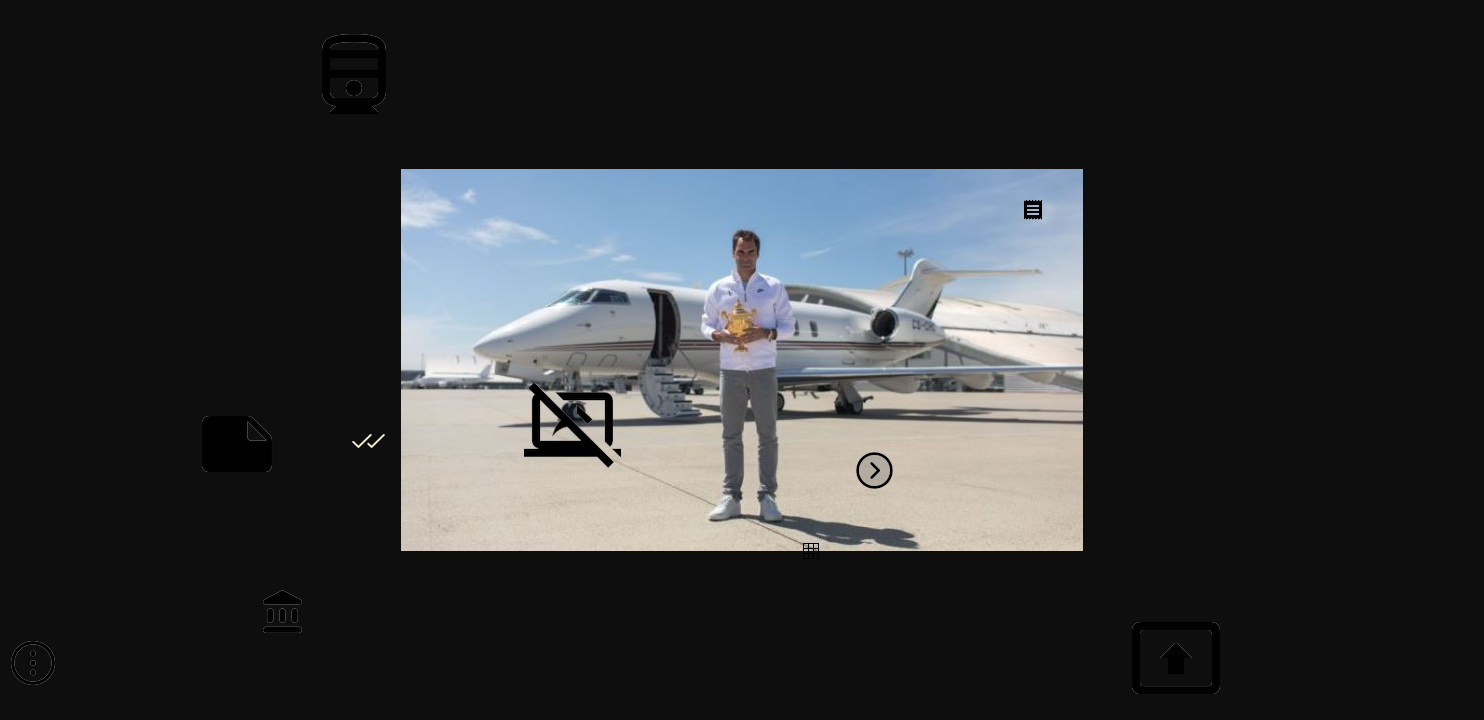 The width and height of the screenshot is (1484, 720). Describe the element at coordinates (237, 444) in the screenshot. I see `create a new note` at that location.